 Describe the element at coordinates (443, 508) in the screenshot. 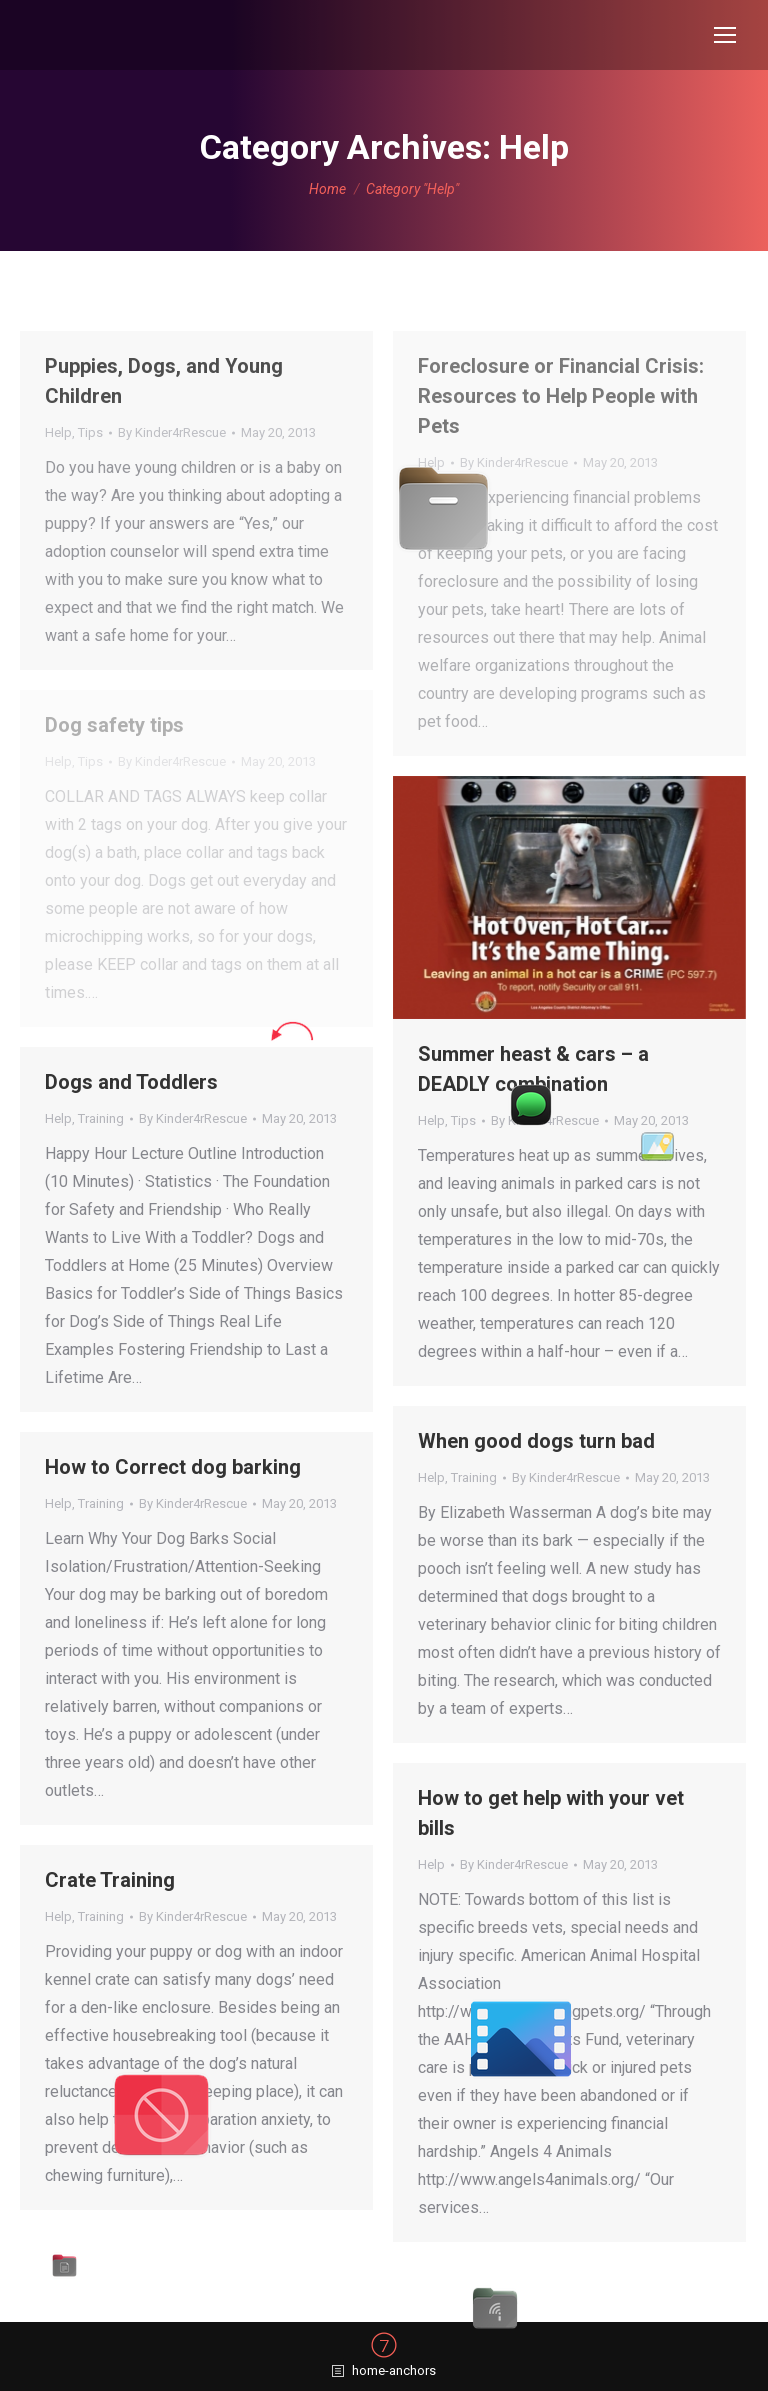

I see `open file manager application` at that location.